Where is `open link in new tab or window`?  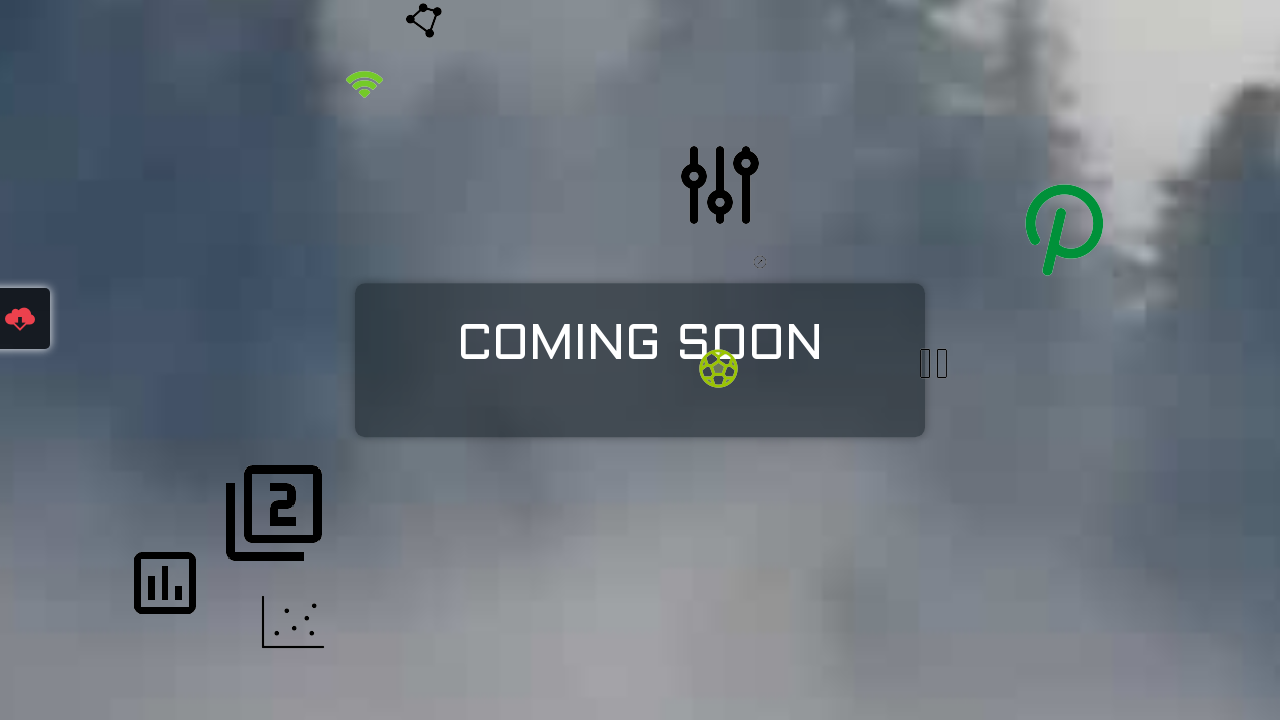 open link in new tab or window is located at coordinates (760, 262).